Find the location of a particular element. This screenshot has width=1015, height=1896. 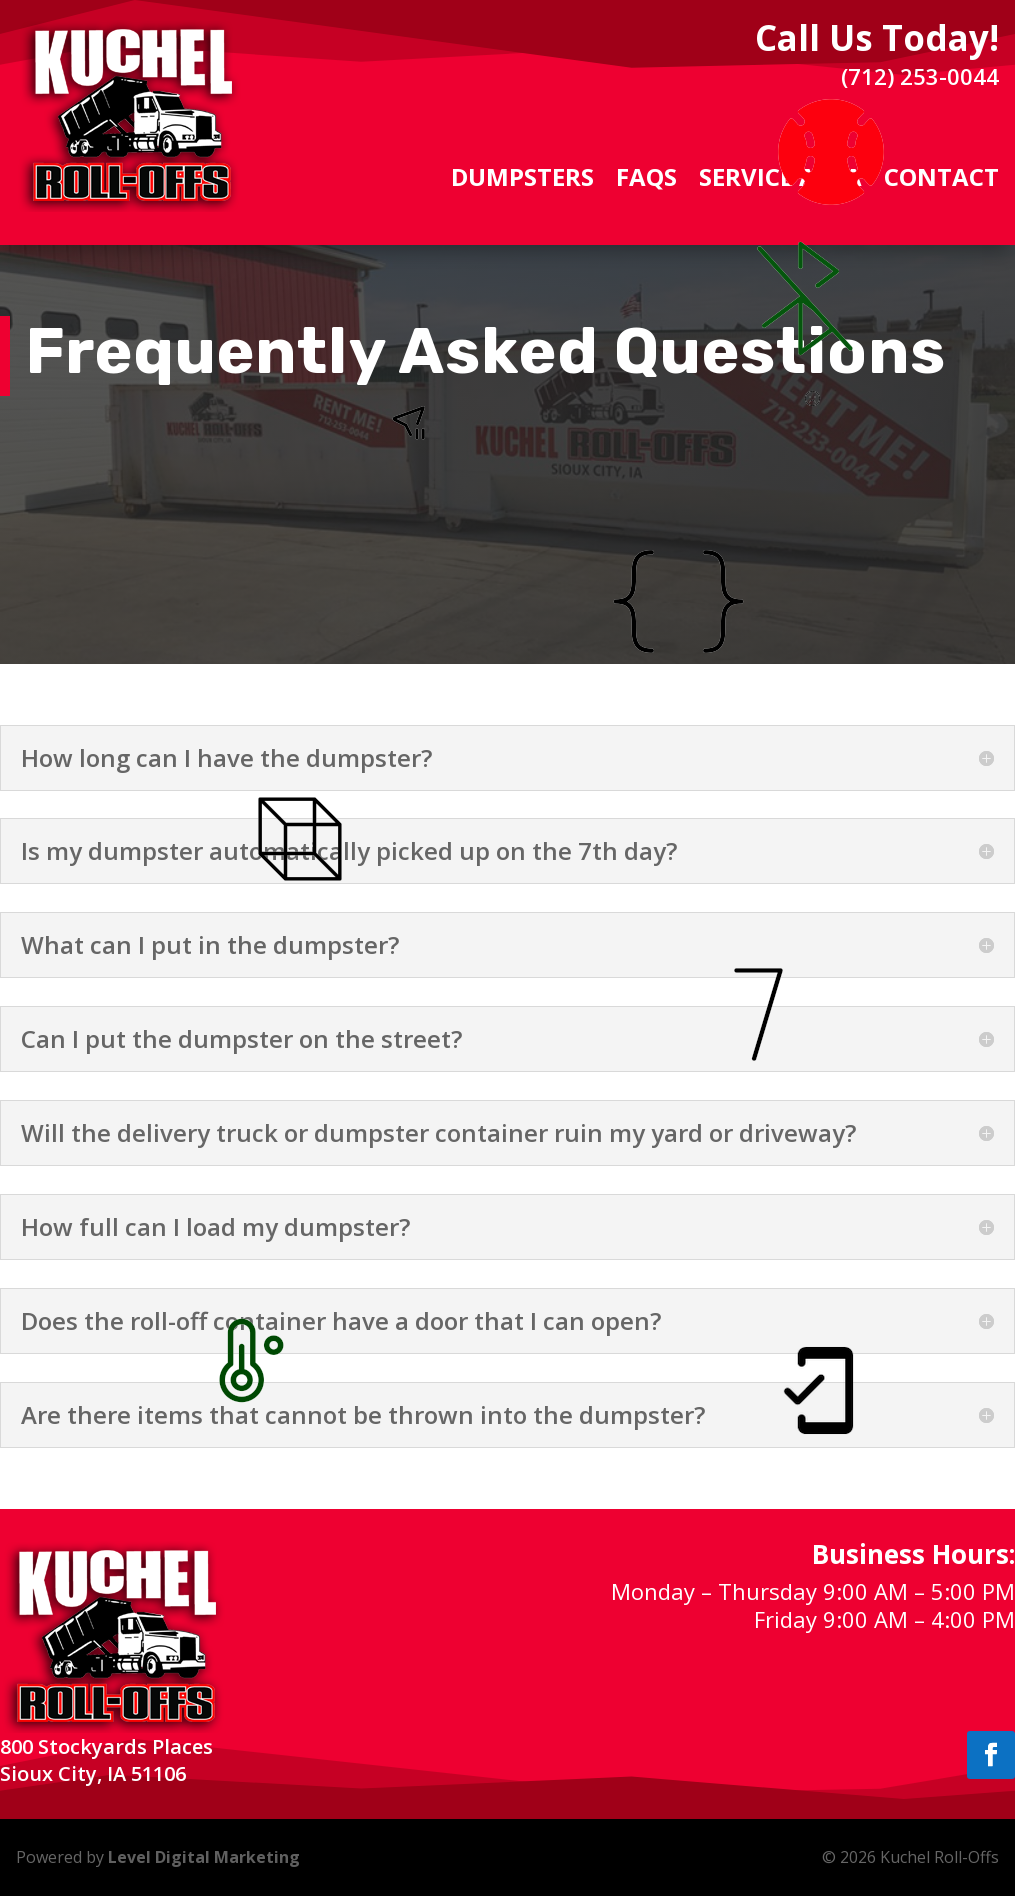

pause location sharing is located at coordinates (409, 422).